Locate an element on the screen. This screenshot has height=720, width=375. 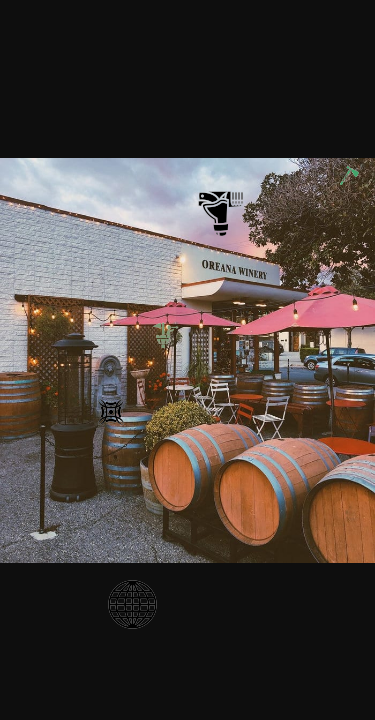
access global or international settings is located at coordinates (132, 604).